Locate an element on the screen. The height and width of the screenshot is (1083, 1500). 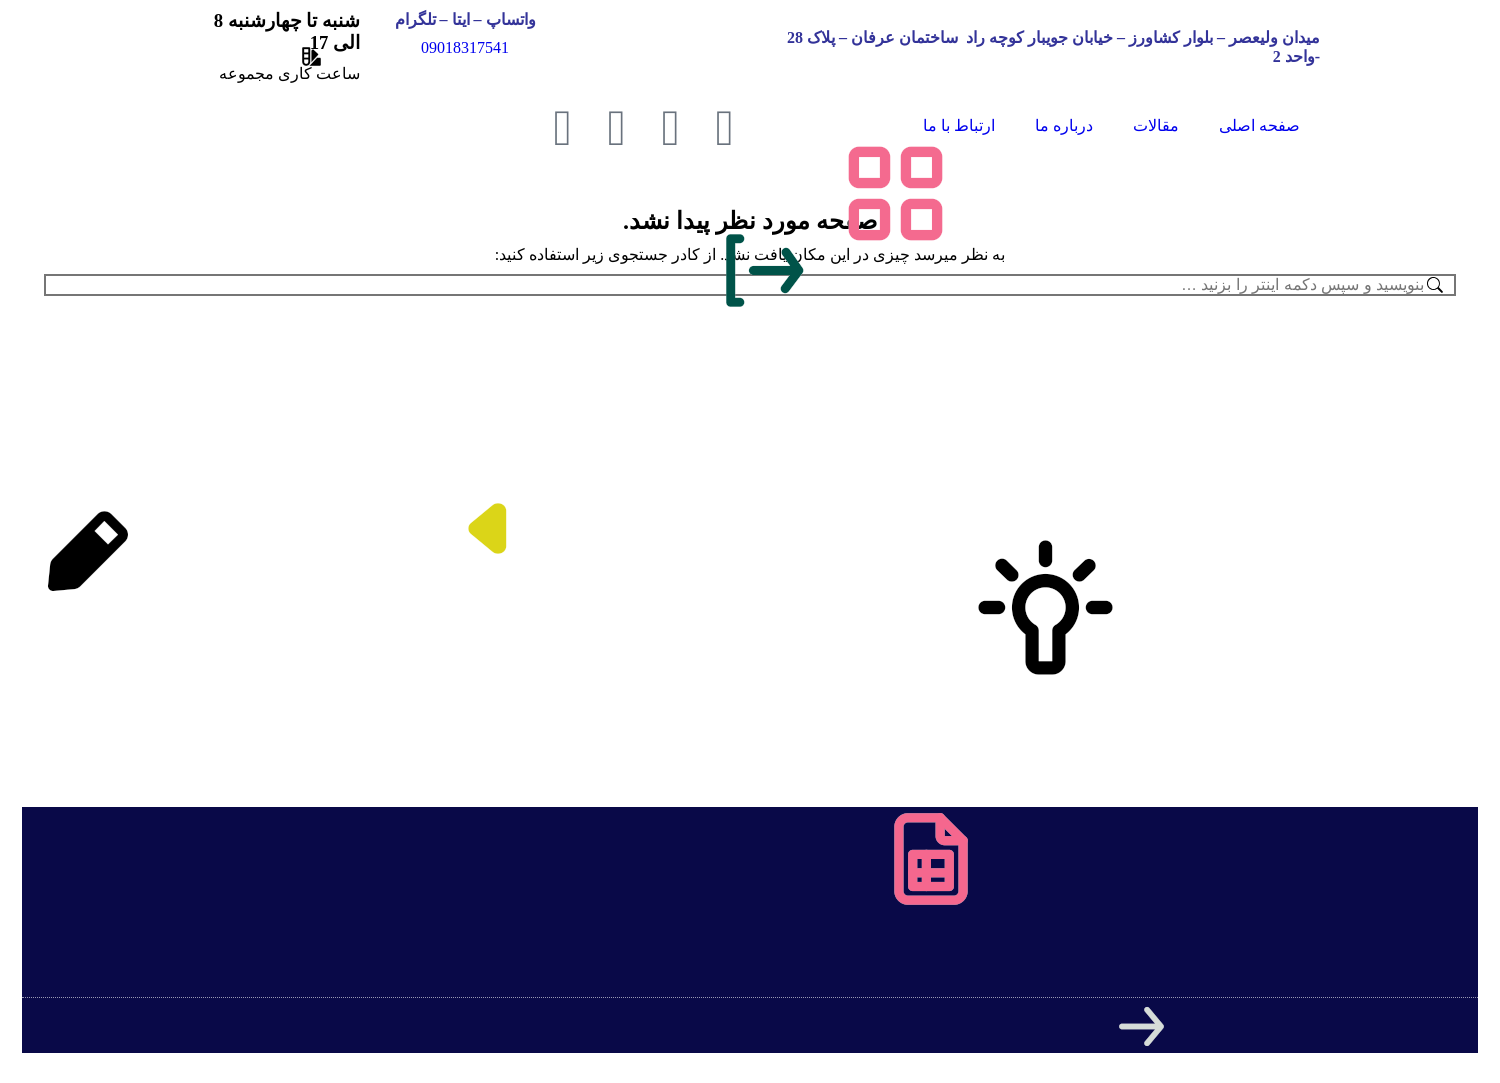
open a spreadsheet file is located at coordinates (931, 859).